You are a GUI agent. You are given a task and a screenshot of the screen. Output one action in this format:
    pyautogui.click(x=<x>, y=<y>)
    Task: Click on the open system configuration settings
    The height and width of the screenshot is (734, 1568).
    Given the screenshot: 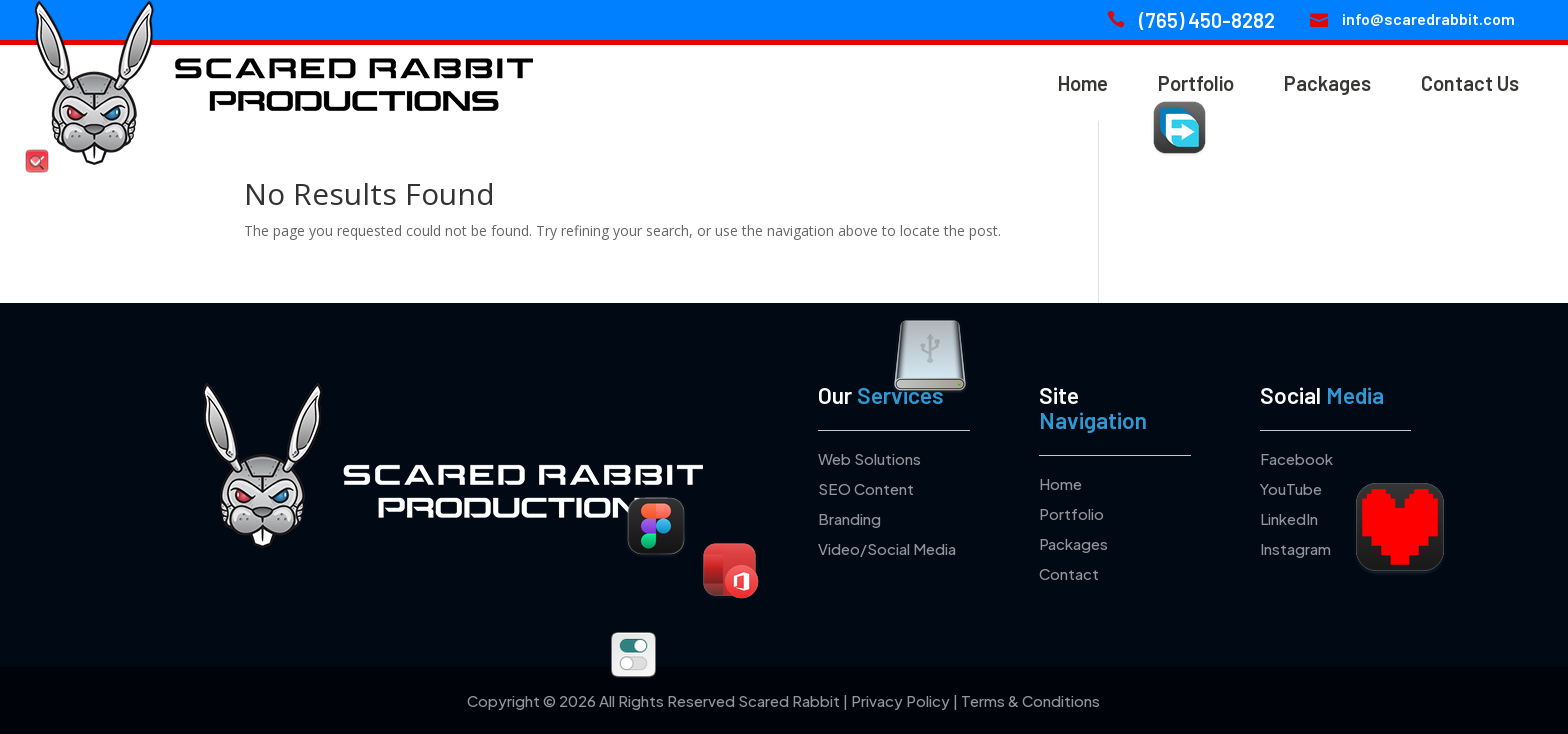 What is the action you would take?
    pyautogui.click(x=37, y=161)
    